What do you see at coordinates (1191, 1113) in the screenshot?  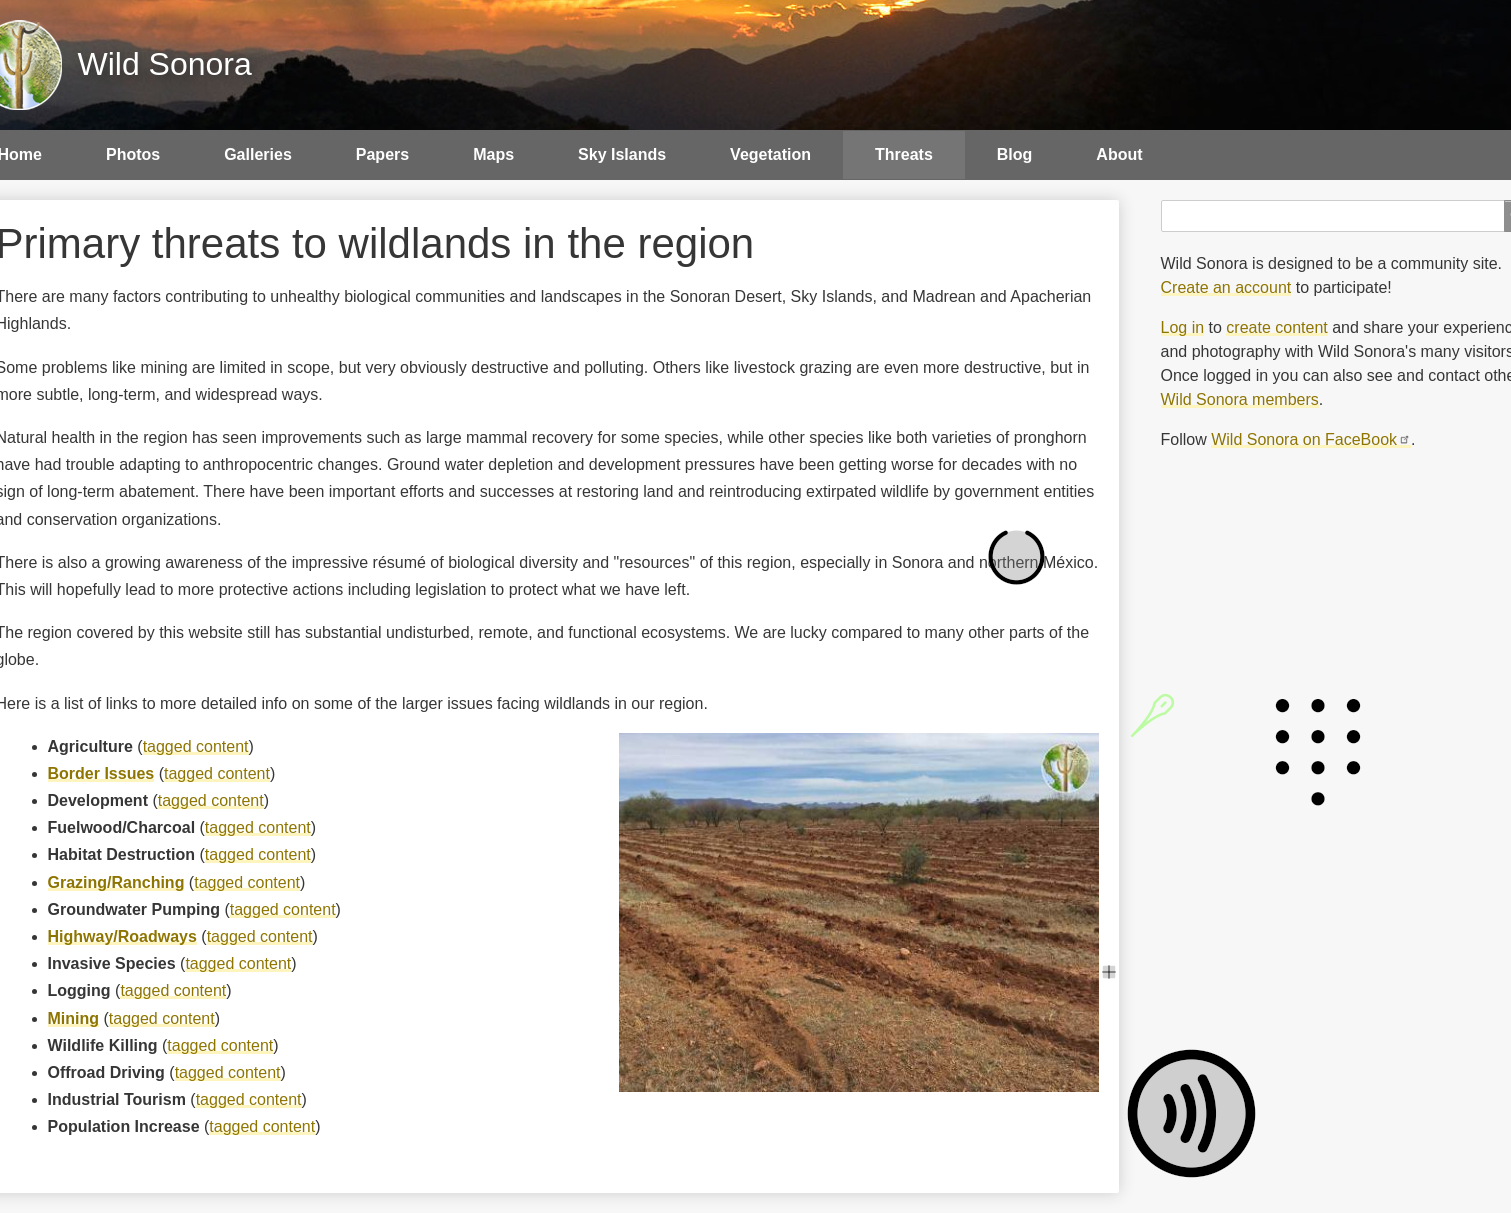 I see `tap to pay with contactless payment` at bounding box center [1191, 1113].